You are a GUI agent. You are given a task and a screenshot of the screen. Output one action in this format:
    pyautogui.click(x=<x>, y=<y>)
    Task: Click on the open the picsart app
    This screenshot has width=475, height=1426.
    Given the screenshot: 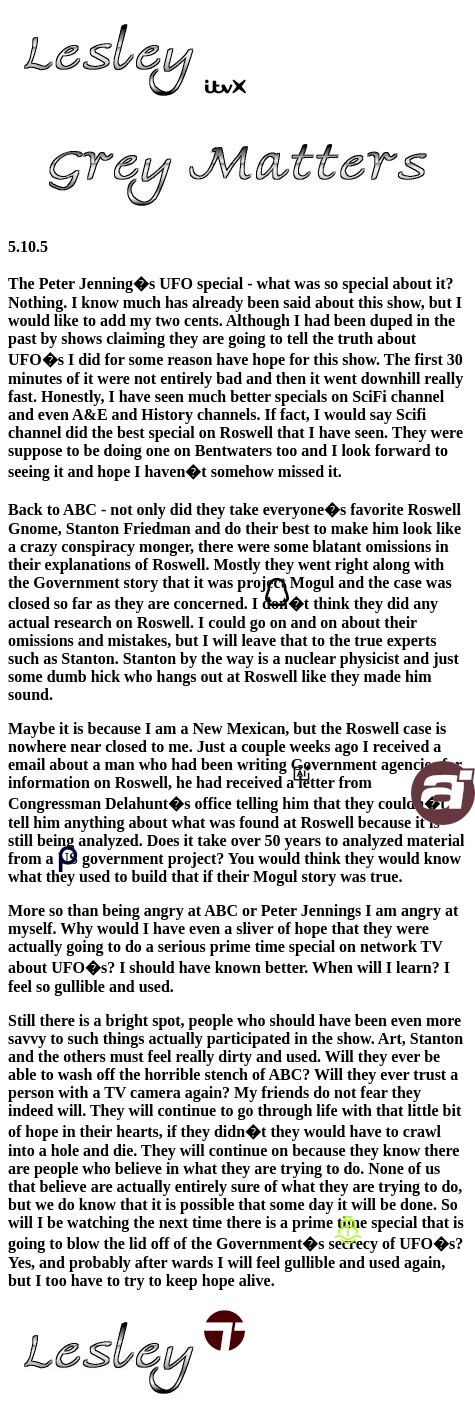 What is the action you would take?
    pyautogui.click(x=68, y=859)
    